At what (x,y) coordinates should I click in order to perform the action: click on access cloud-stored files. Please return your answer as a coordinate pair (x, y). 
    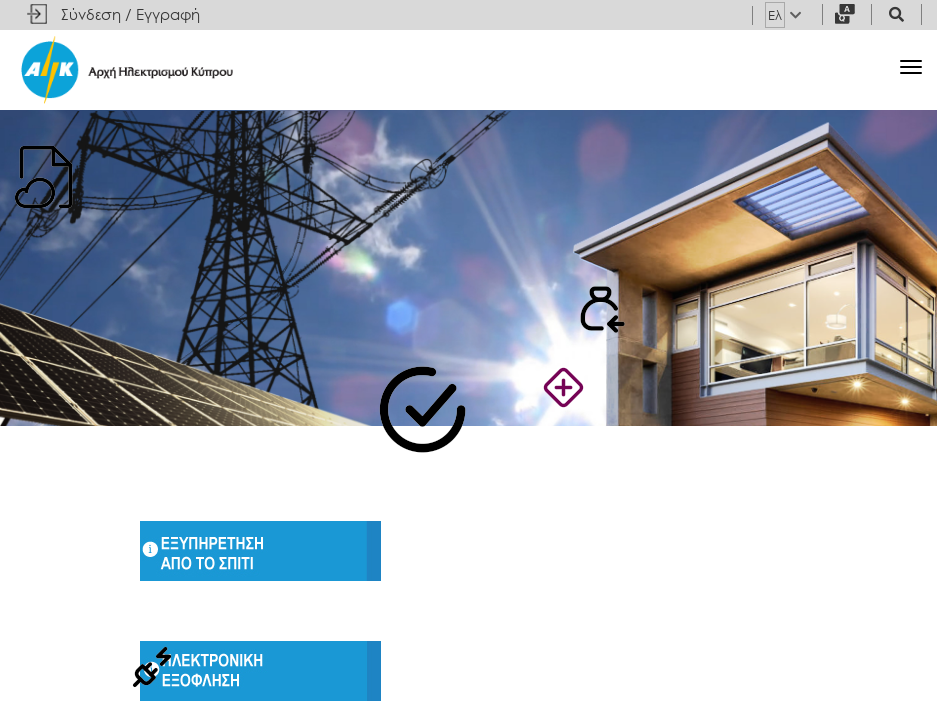
    Looking at the image, I should click on (46, 177).